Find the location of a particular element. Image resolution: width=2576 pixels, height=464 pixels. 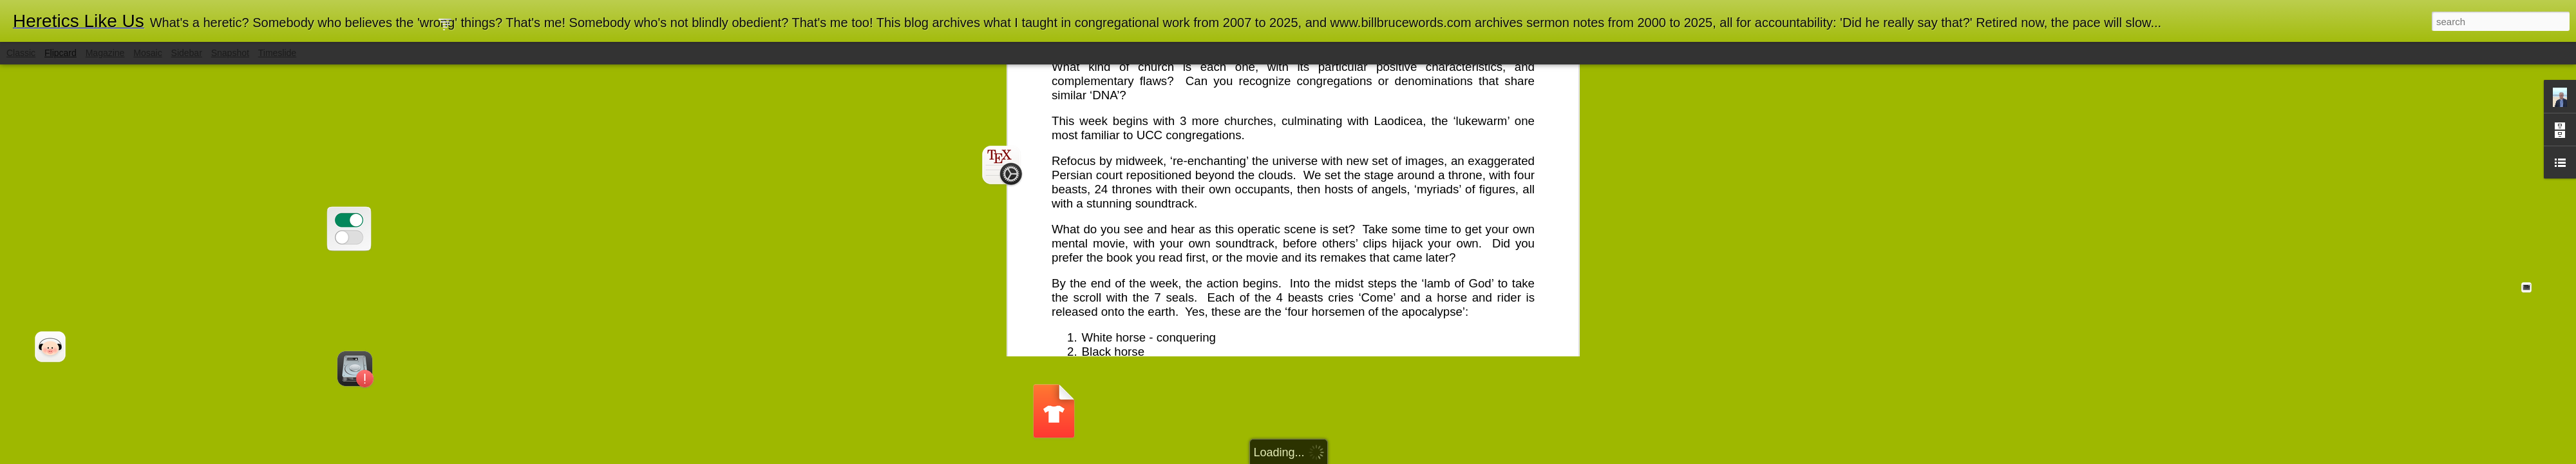

open miktex console for managing tex distributions is located at coordinates (1001, 165).